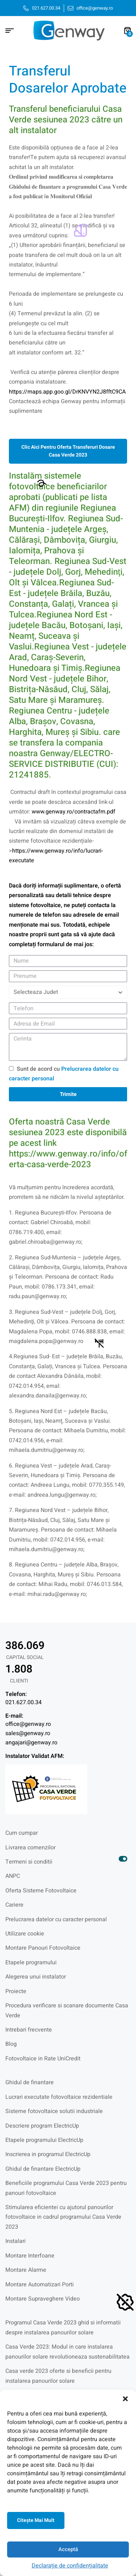  What do you see at coordinates (123, 1859) in the screenshot?
I see `toggle switch in the on/enabled position` at bounding box center [123, 1859].